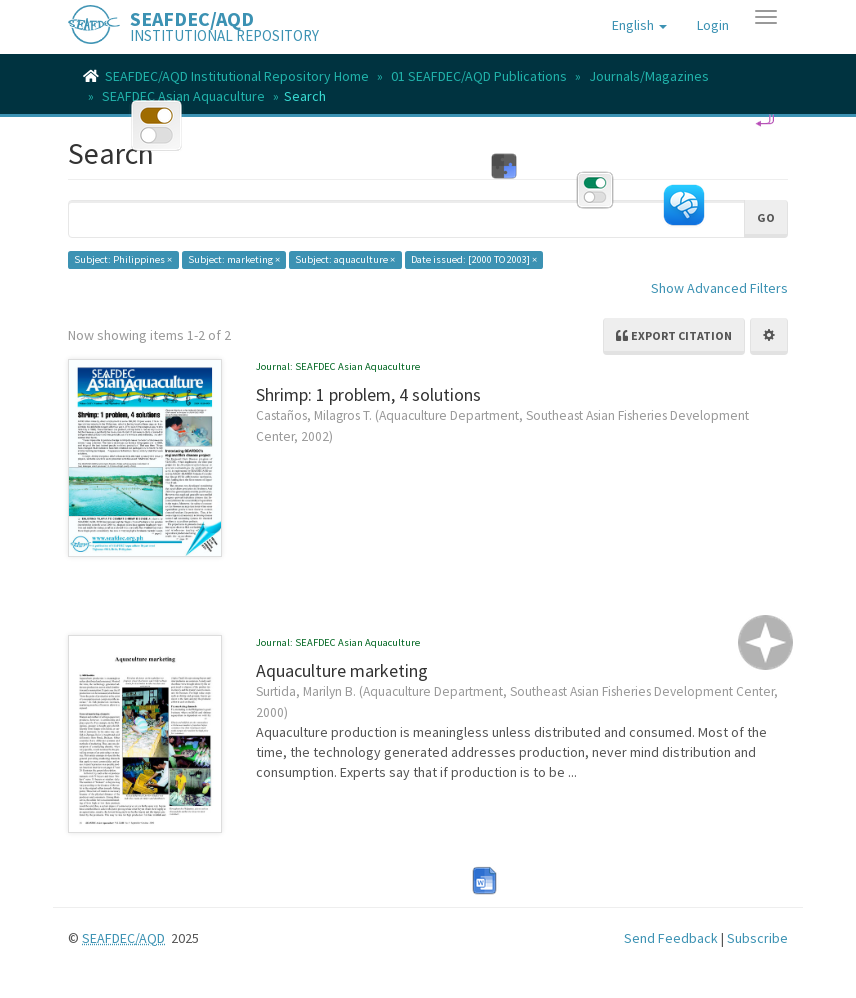  Describe the element at coordinates (764, 119) in the screenshot. I see `reply to all recipients of an email` at that location.